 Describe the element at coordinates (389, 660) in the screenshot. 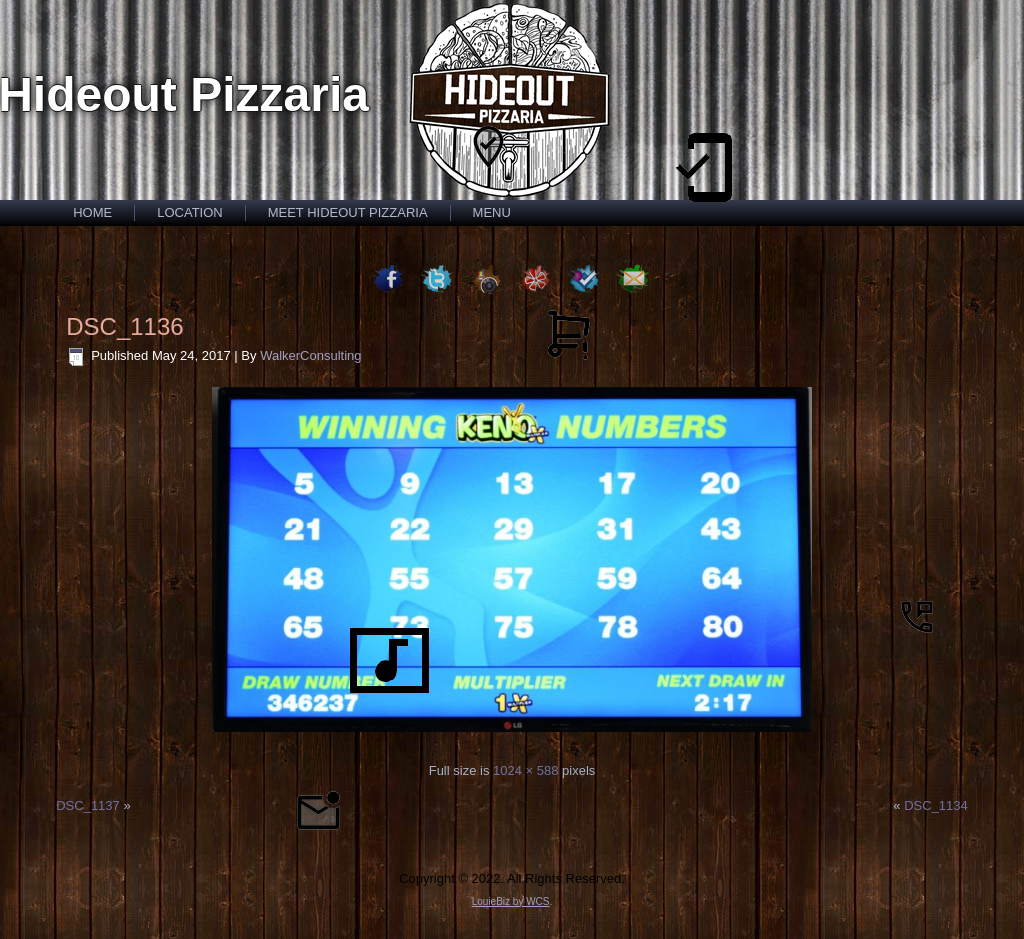

I see `play or browse music videos` at that location.